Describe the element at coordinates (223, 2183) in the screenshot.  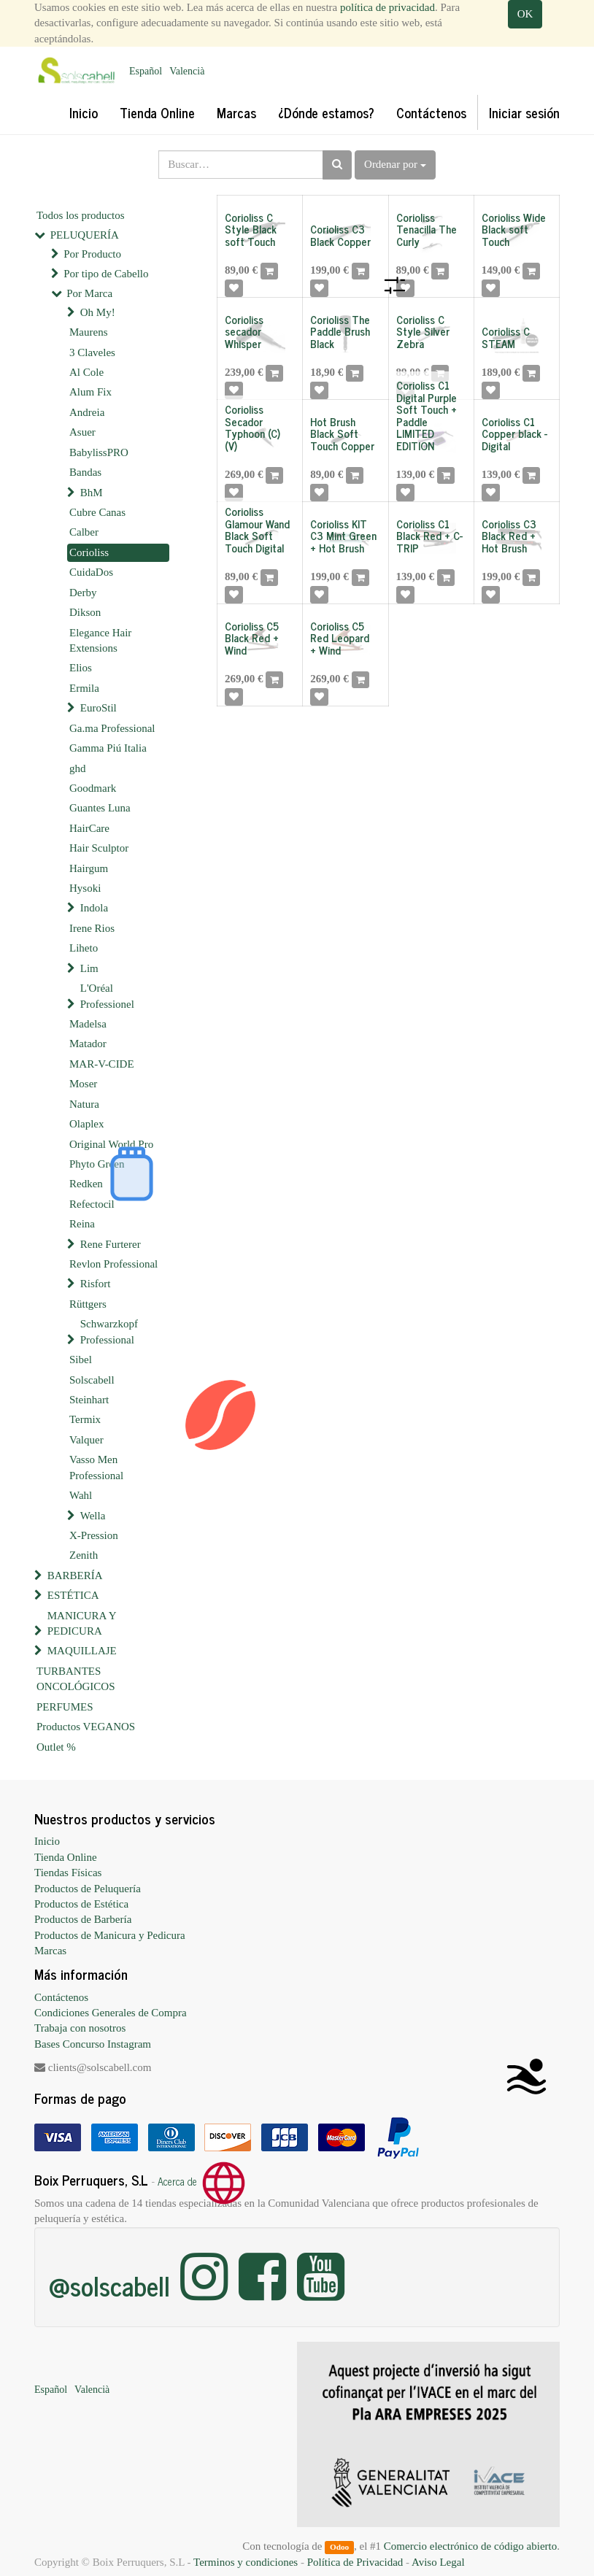
I see `access website or browse the internet` at that location.